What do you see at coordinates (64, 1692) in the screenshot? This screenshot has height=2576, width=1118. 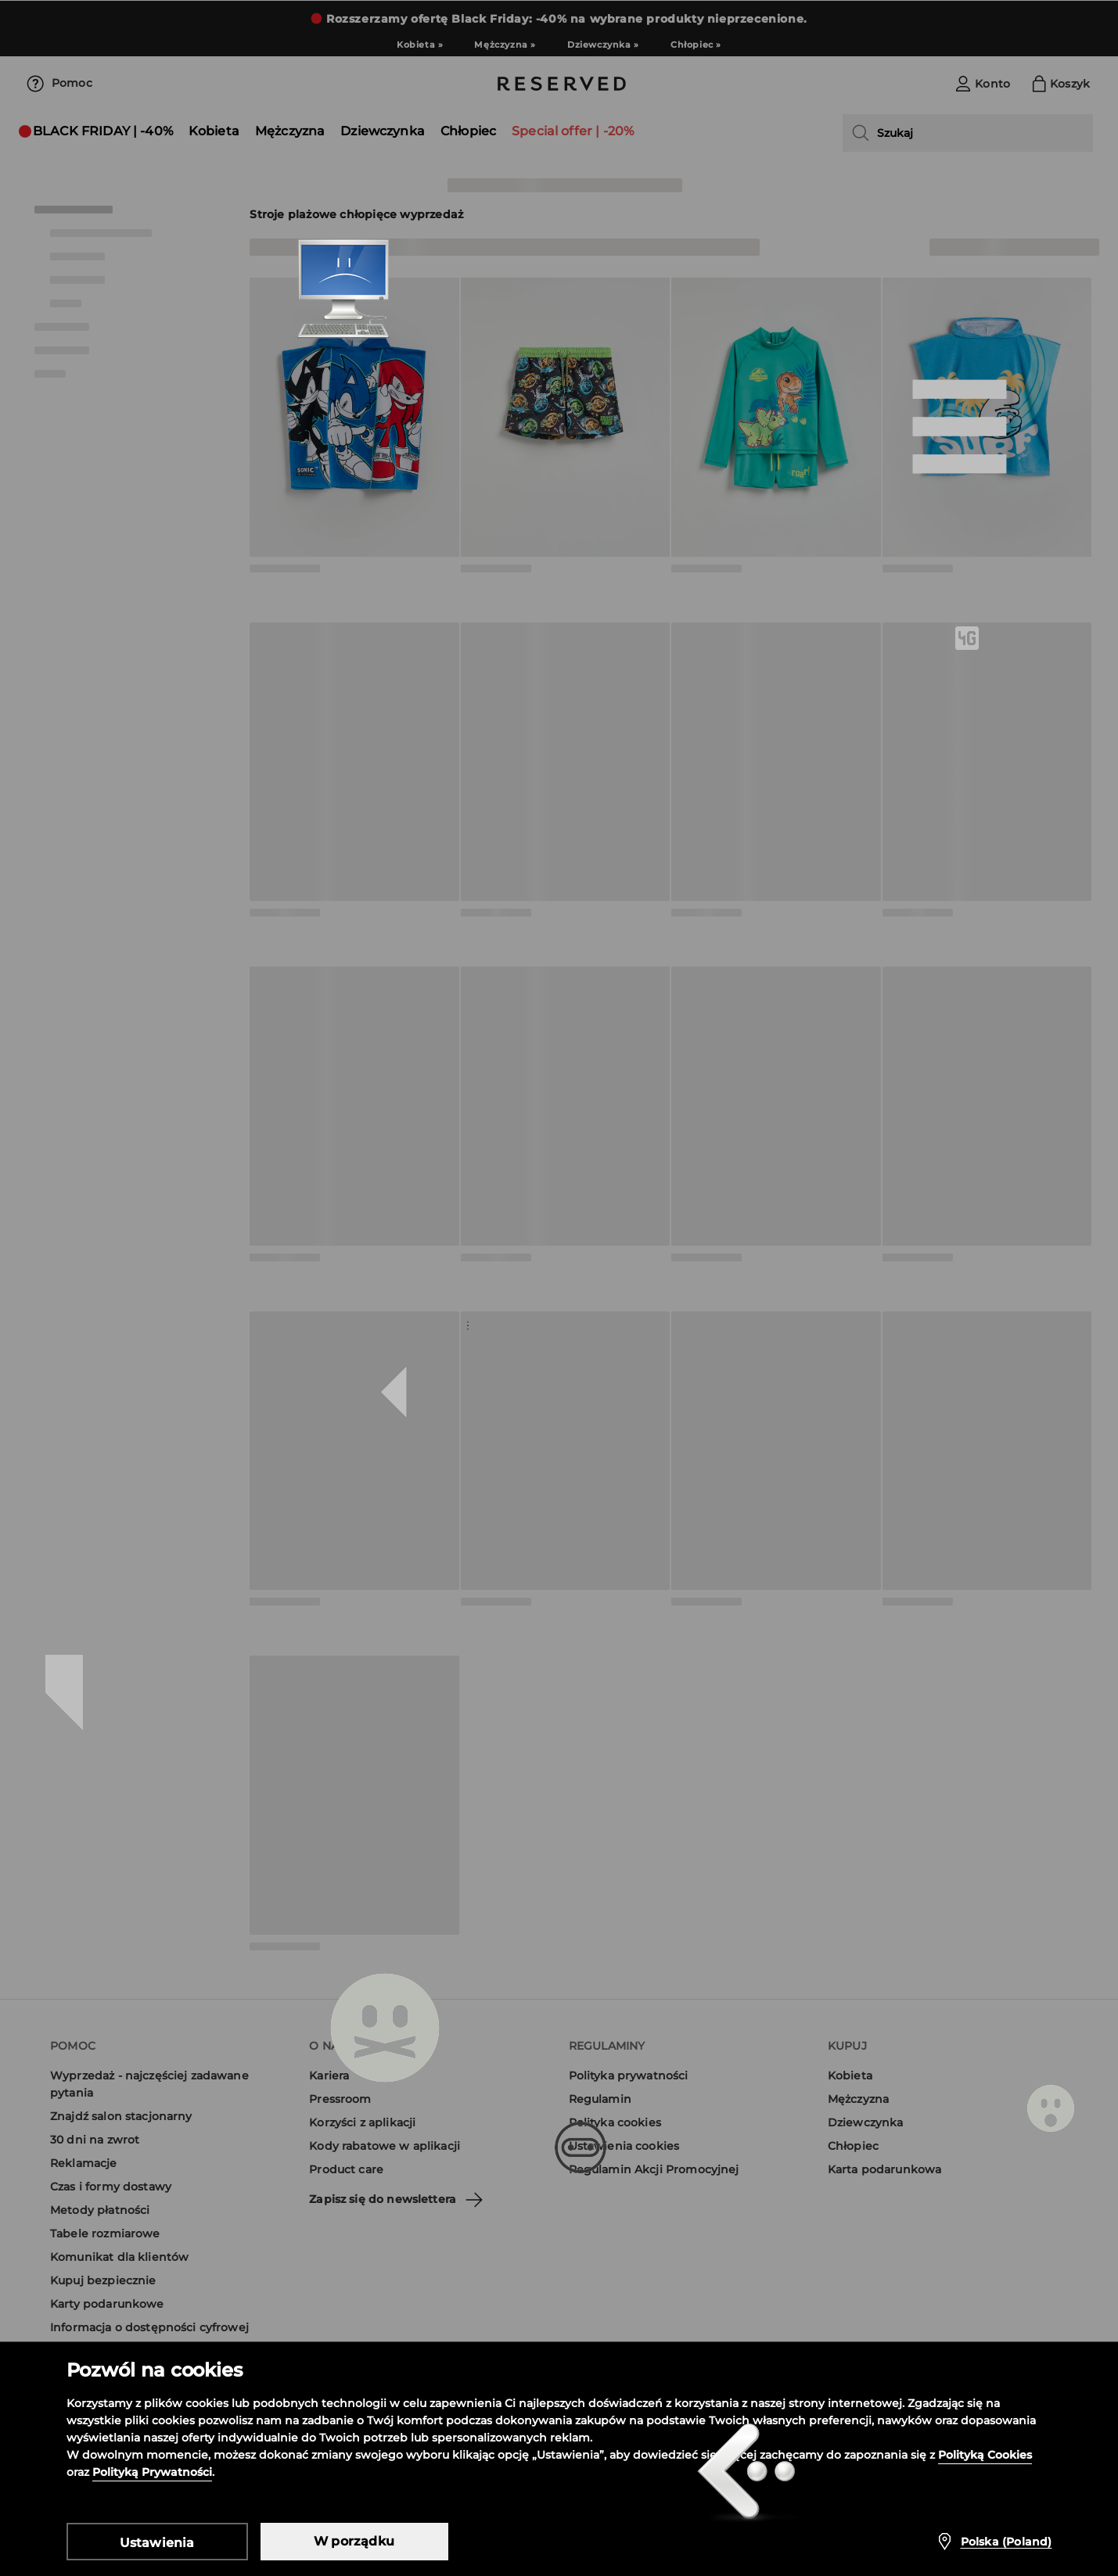 I see `set the starting point of a text selection` at bounding box center [64, 1692].